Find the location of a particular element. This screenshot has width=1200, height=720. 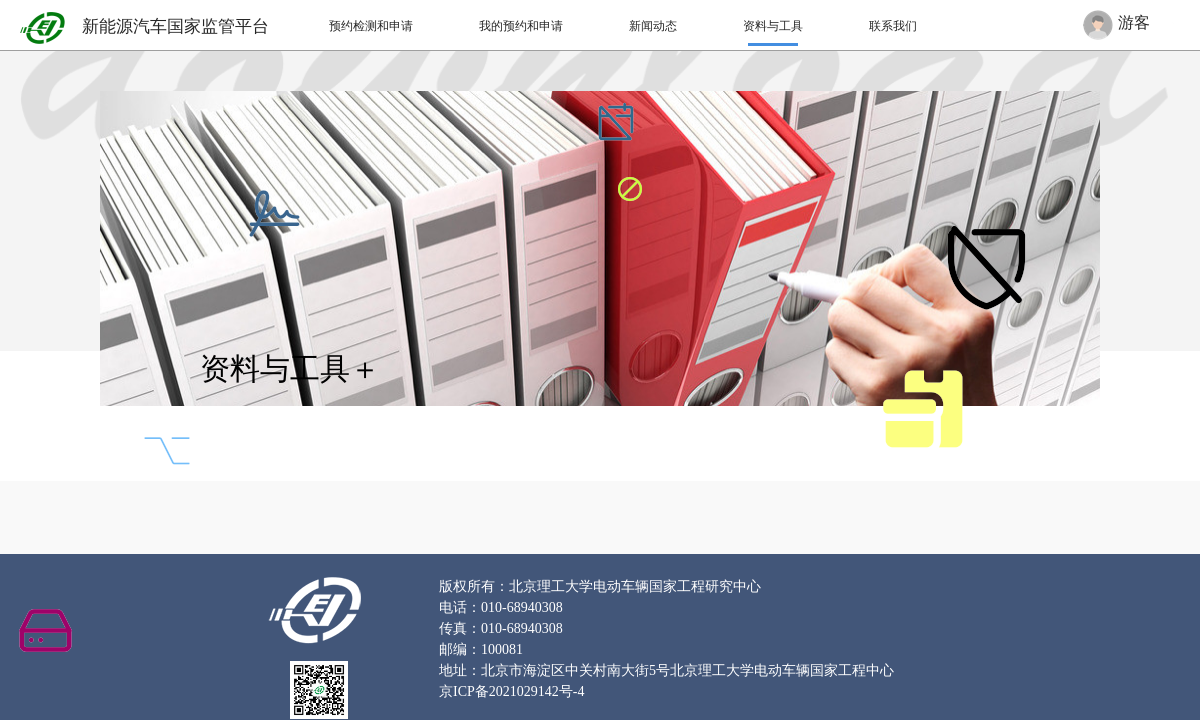

security or protection is disabled is located at coordinates (986, 264).